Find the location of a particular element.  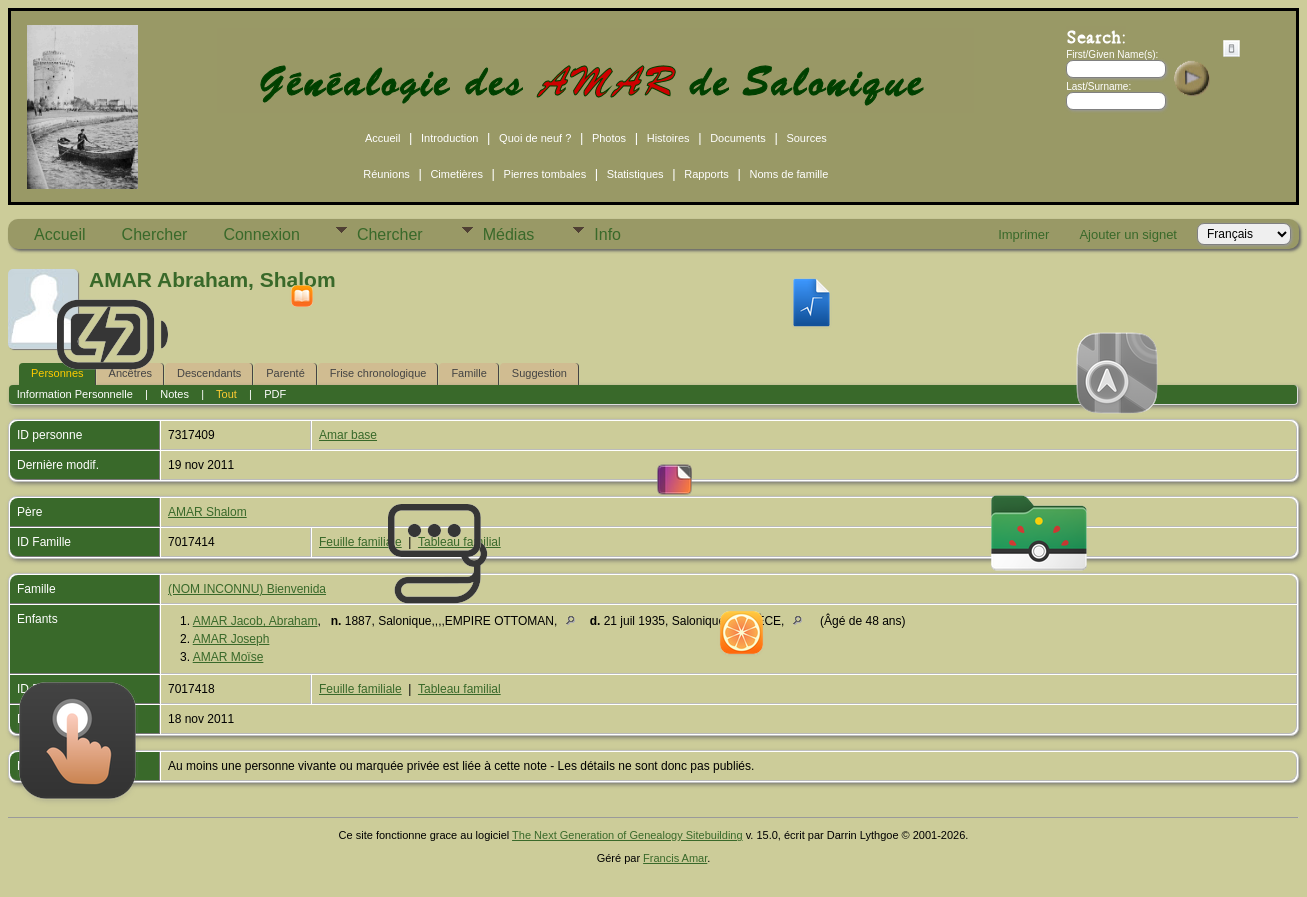

open the Books app is located at coordinates (302, 296).